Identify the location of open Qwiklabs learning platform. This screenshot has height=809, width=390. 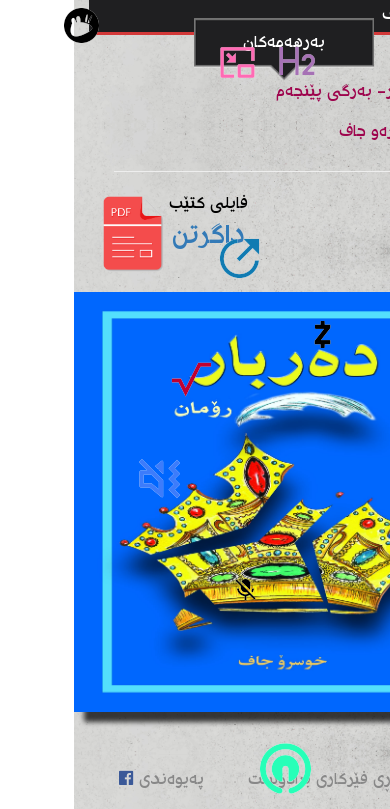
(285, 768).